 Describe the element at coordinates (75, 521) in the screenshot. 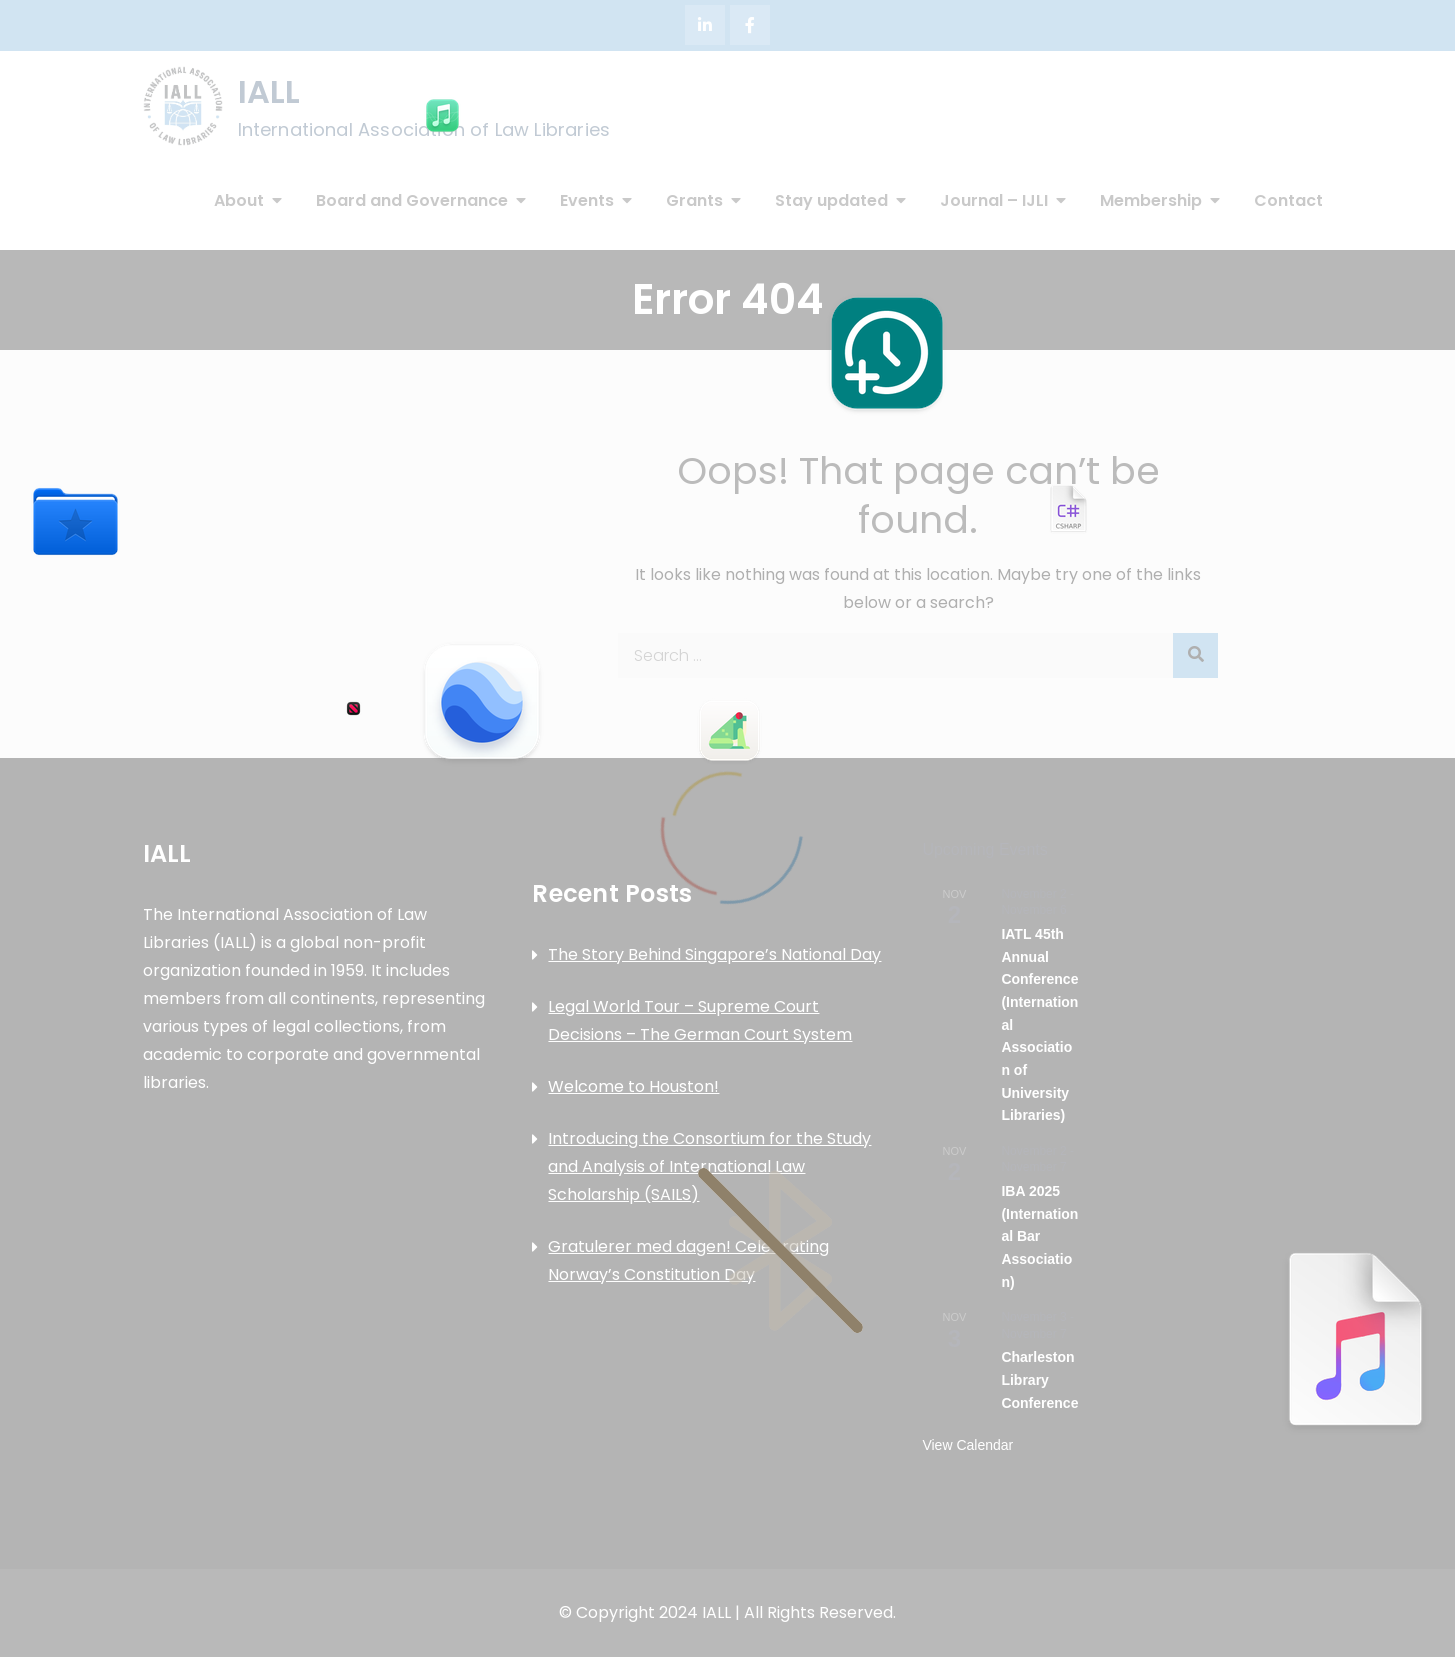

I see `access bookmarked or favorite files` at that location.